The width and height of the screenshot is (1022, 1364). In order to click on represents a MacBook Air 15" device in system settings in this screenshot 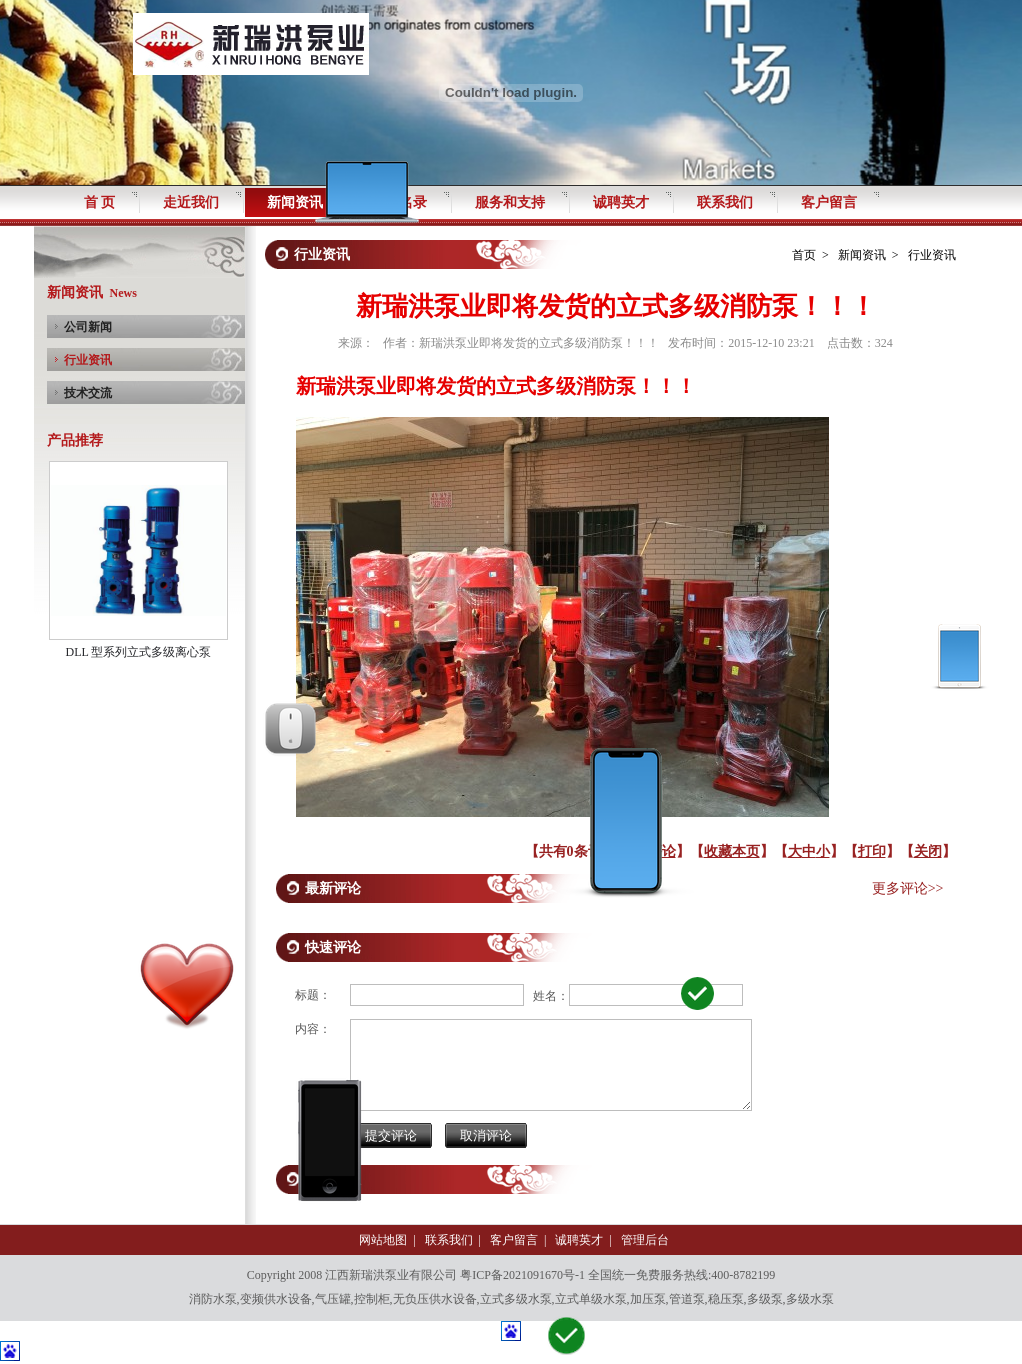, I will do `click(367, 187)`.